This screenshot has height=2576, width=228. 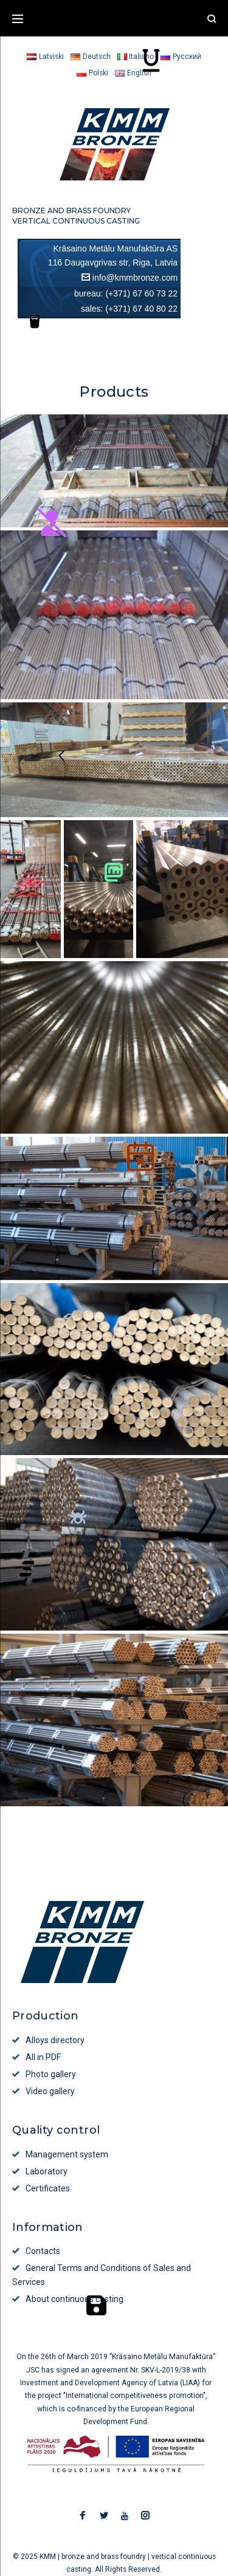 What do you see at coordinates (151, 60) in the screenshot?
I see `apply underline formatting to selected text` at bounding box center [151, 60].